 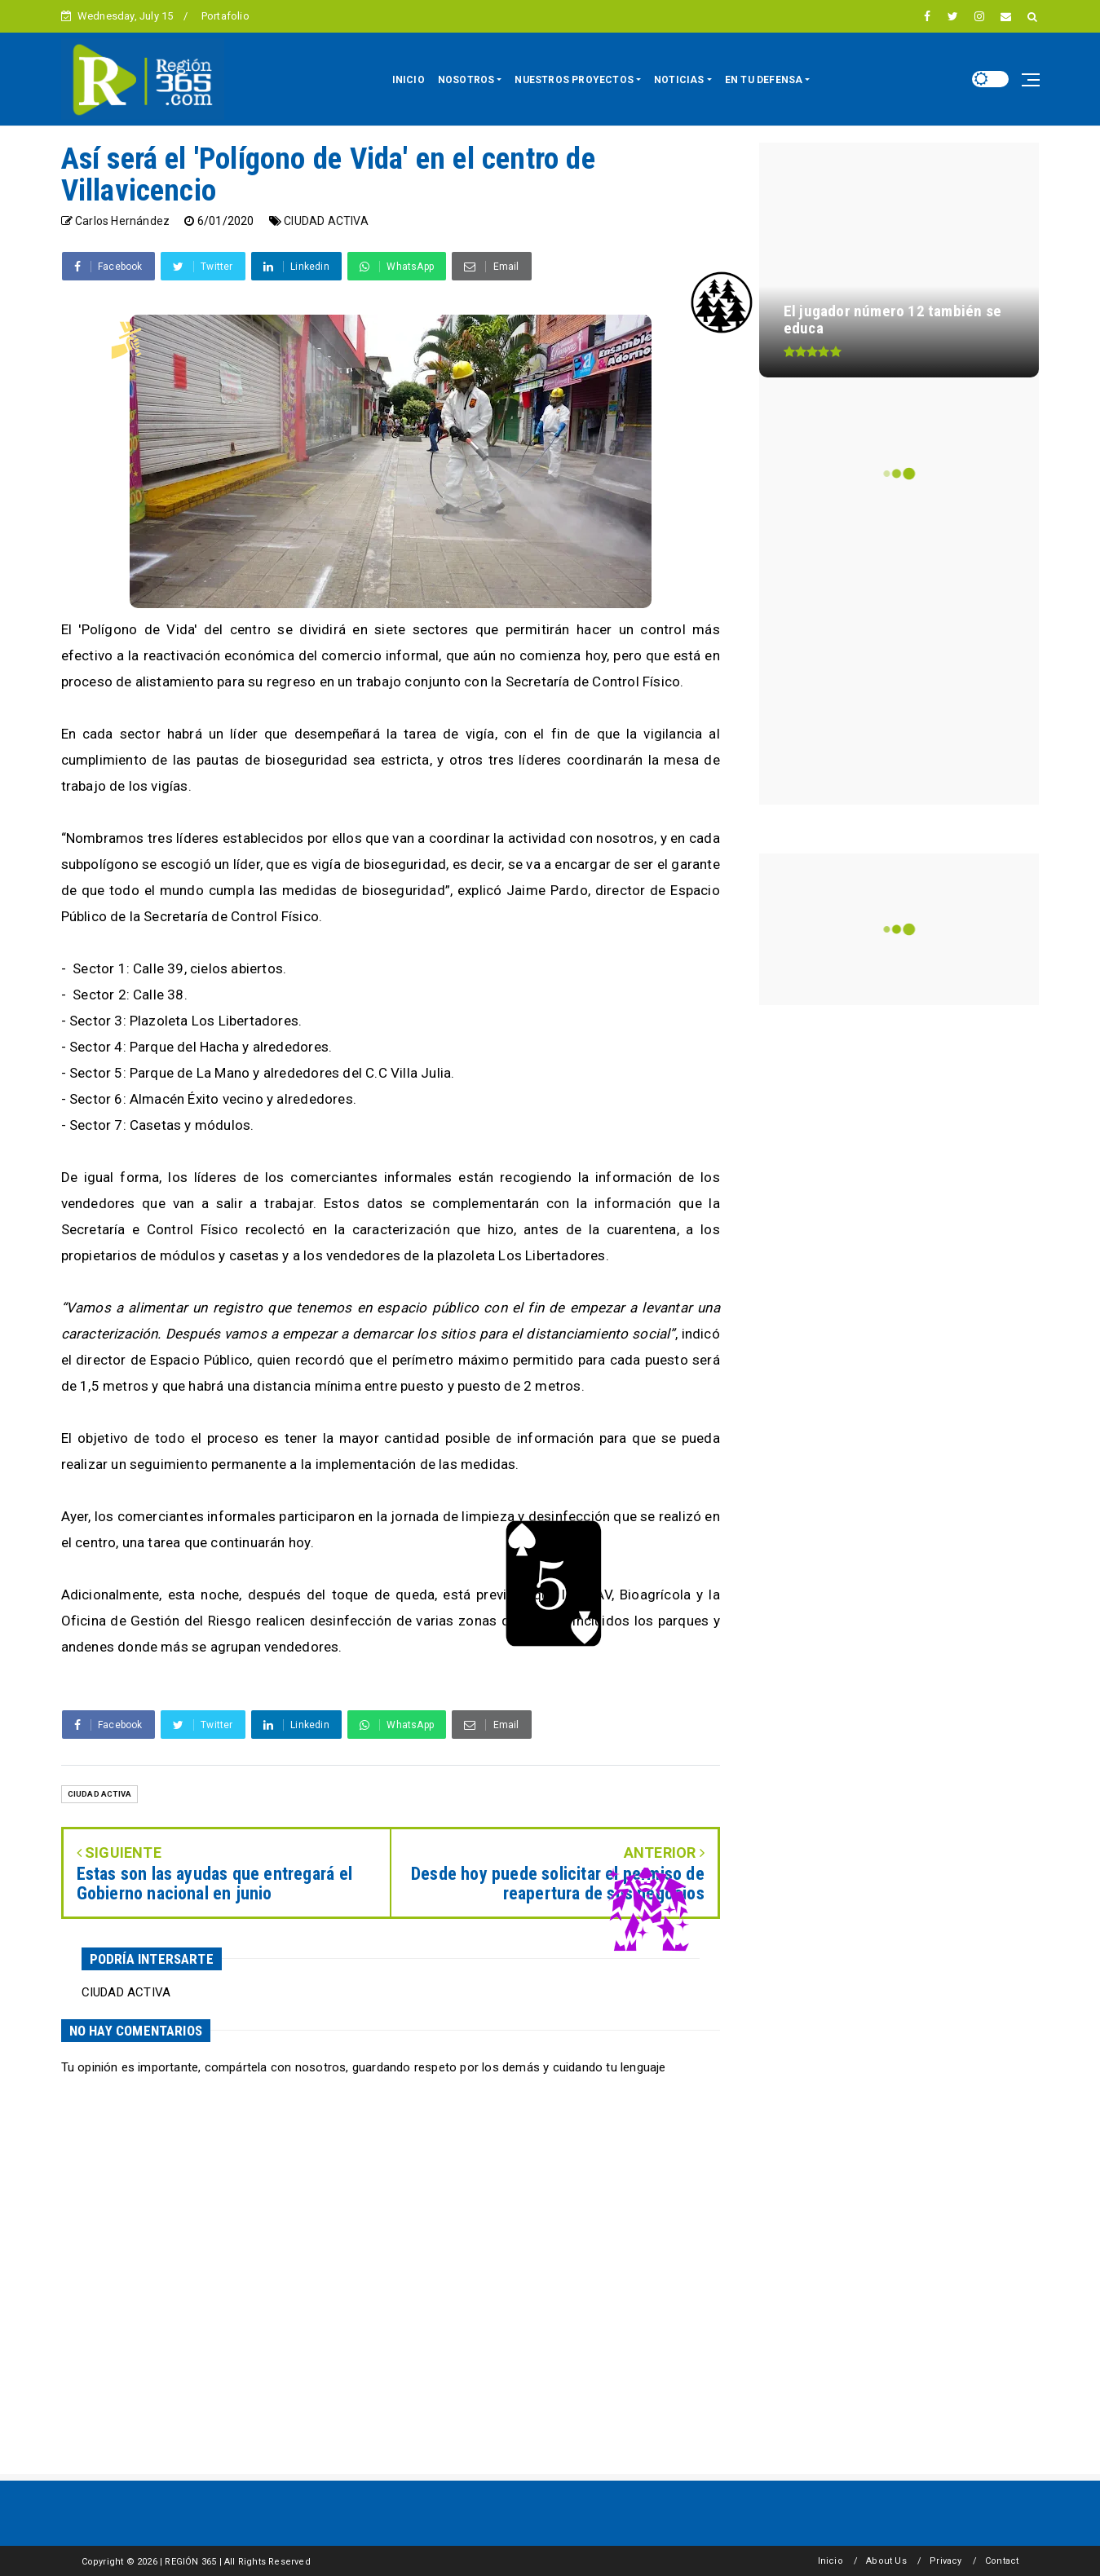 What do you see at coordinates (553, 1583) in the screenshot?
I see `five of spades playing card` at bounding box center [553, 1583].